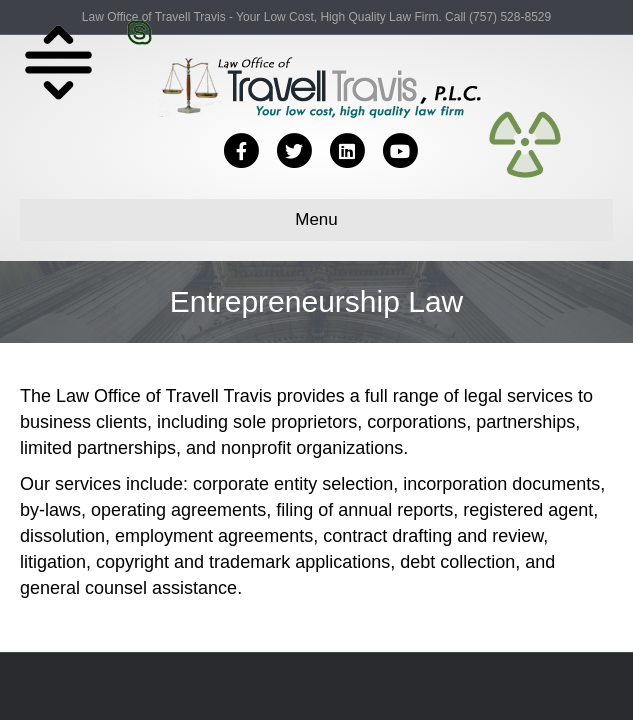  I want to click on reorder menu items or list elements, so click(58, 62).